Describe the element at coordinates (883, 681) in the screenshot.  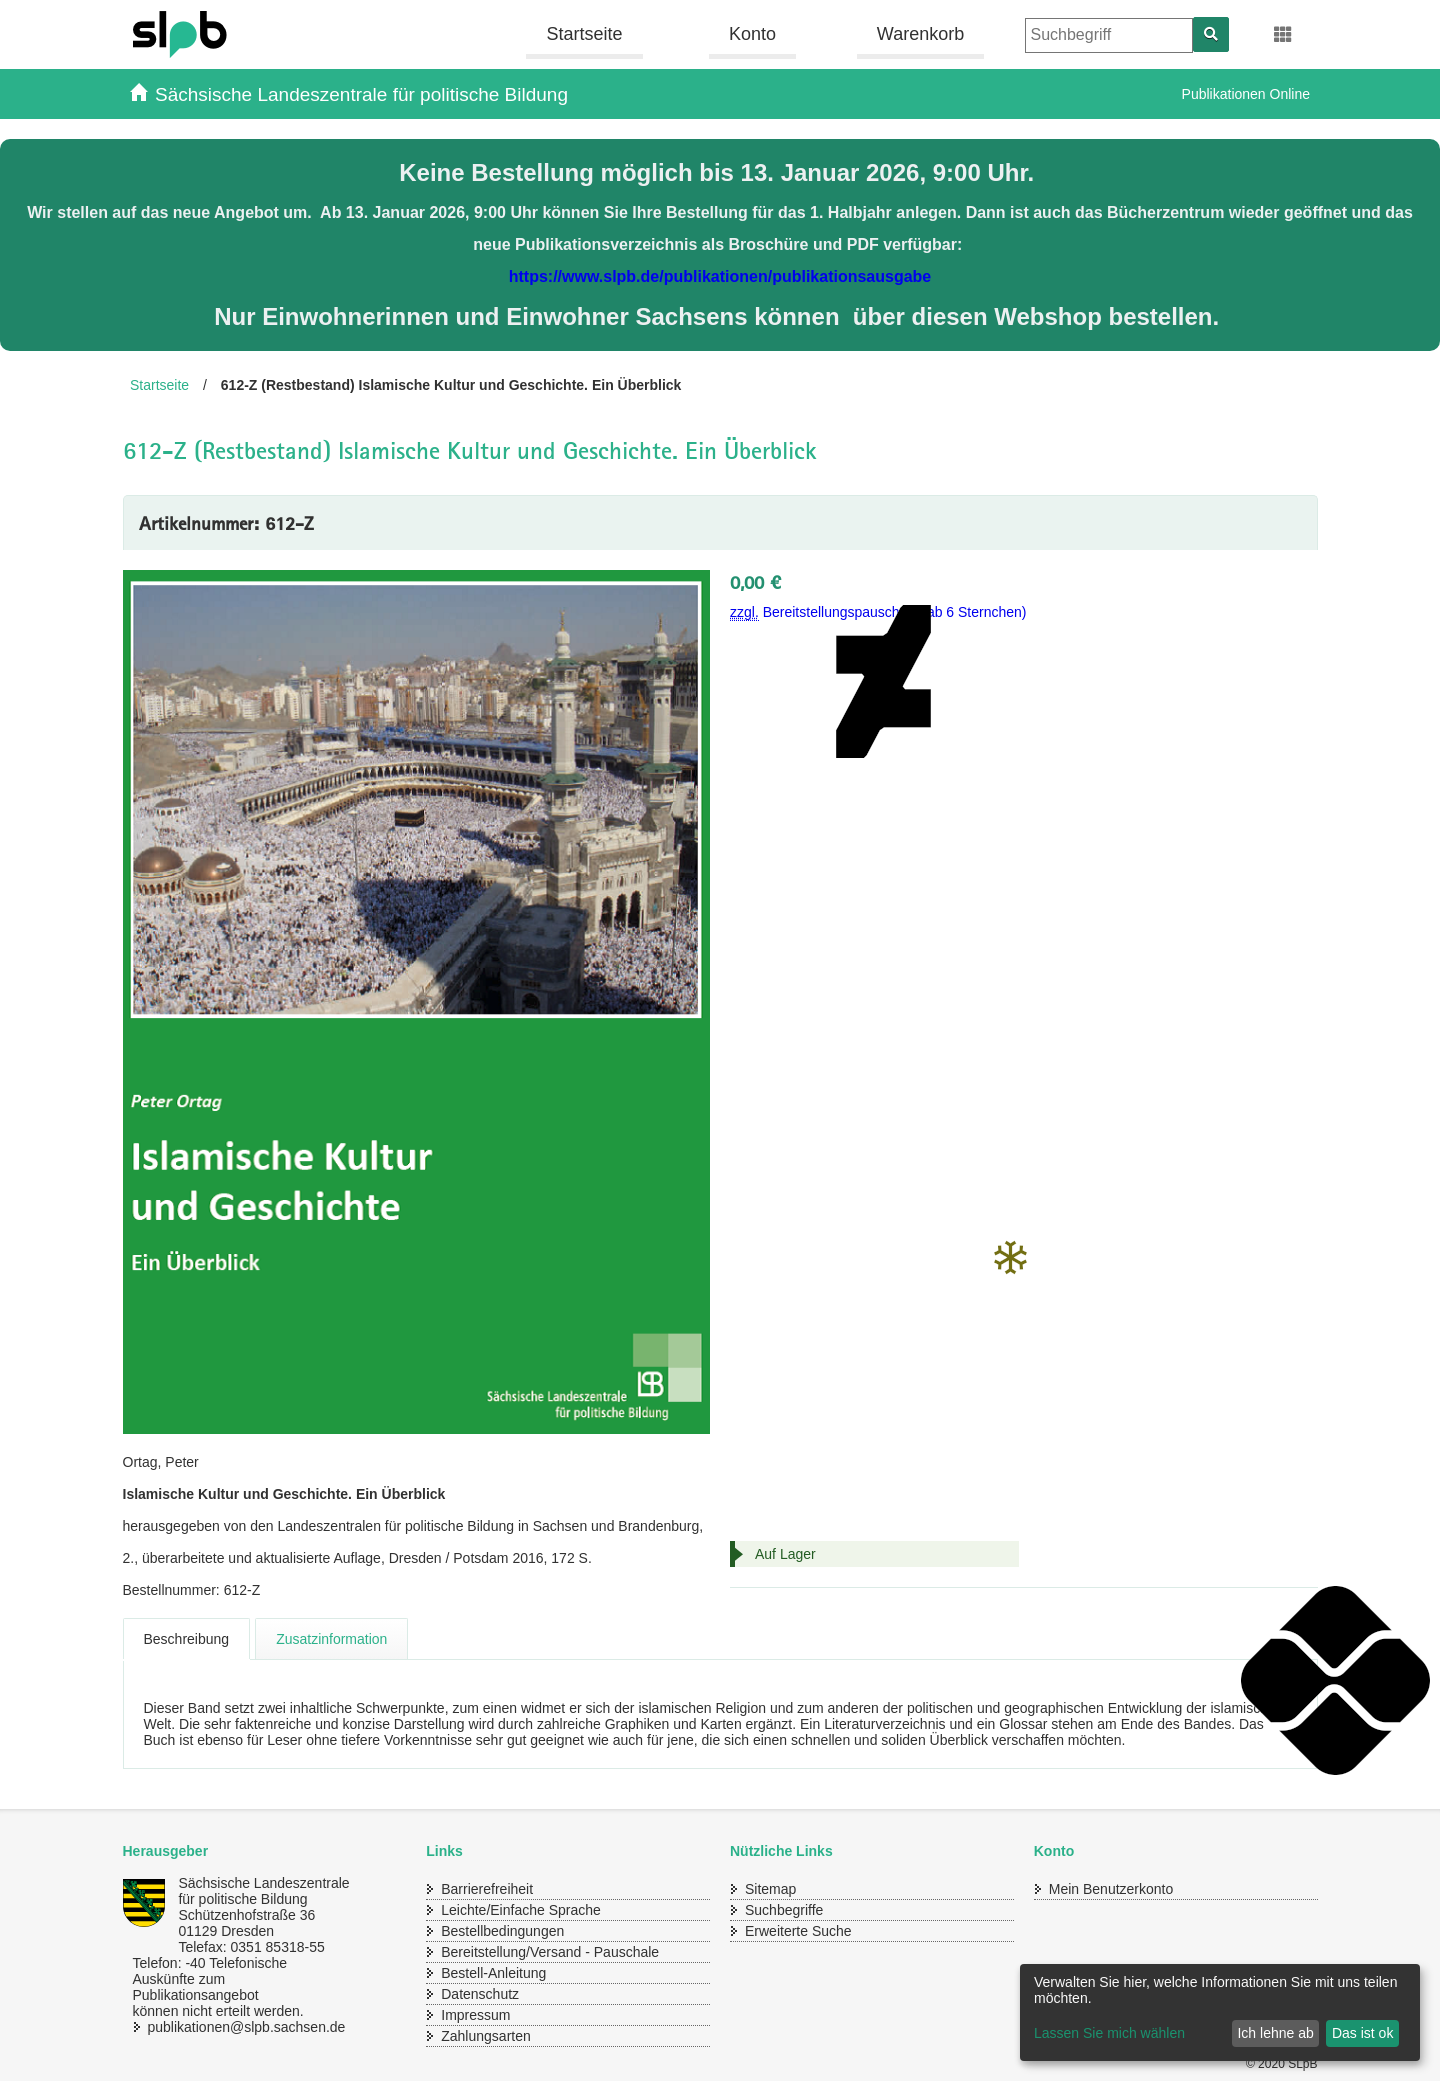
I see `open DeviantArt app or website` at that location.